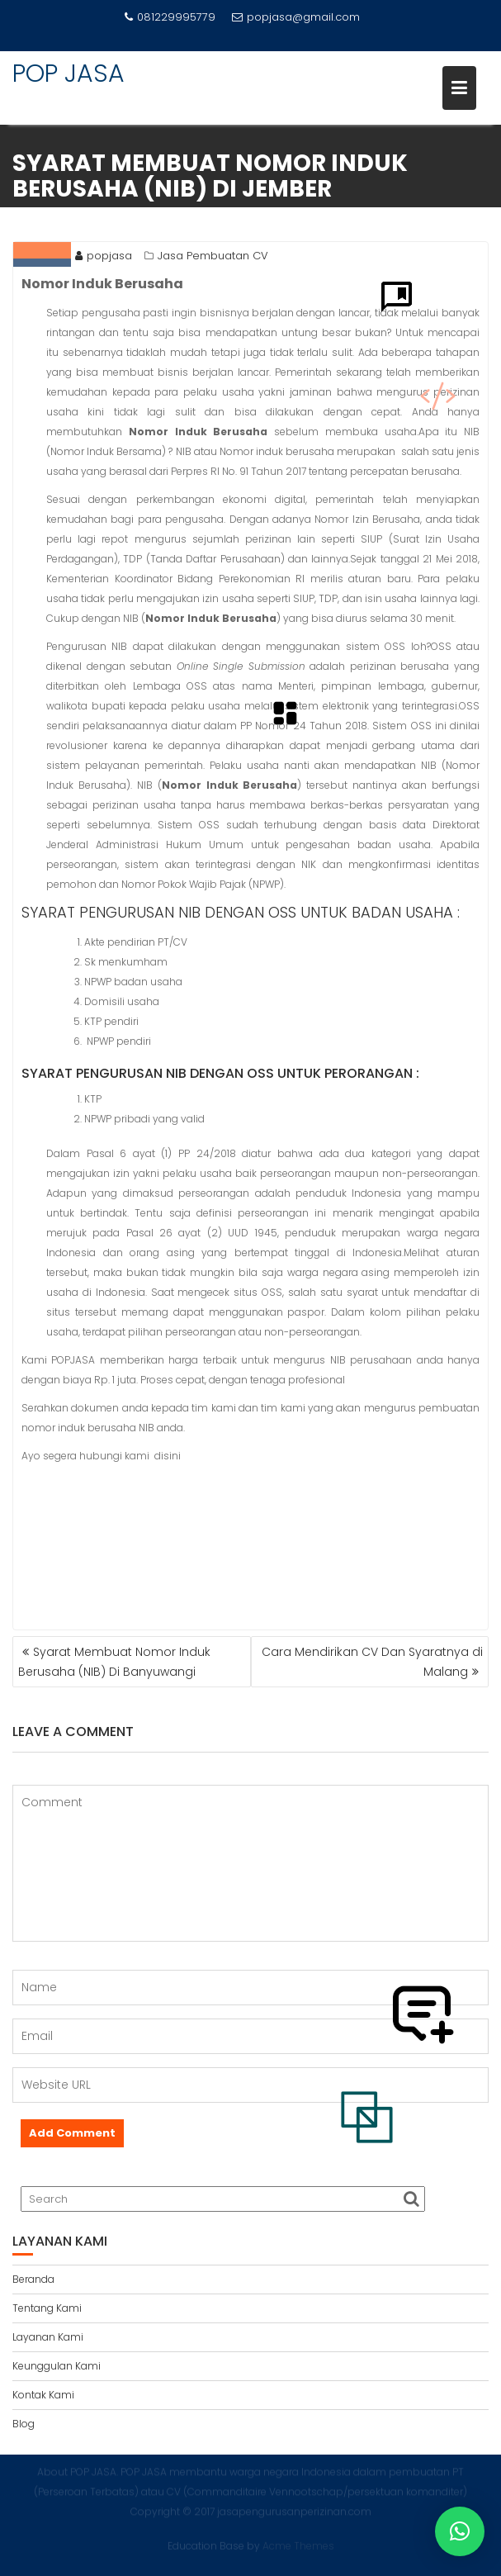 This screenshot has width=501, height=2576. What do you see at coordinates (437, 396) in the screenshot?
I see `view or edit source code` at bounding box center [437, 396].